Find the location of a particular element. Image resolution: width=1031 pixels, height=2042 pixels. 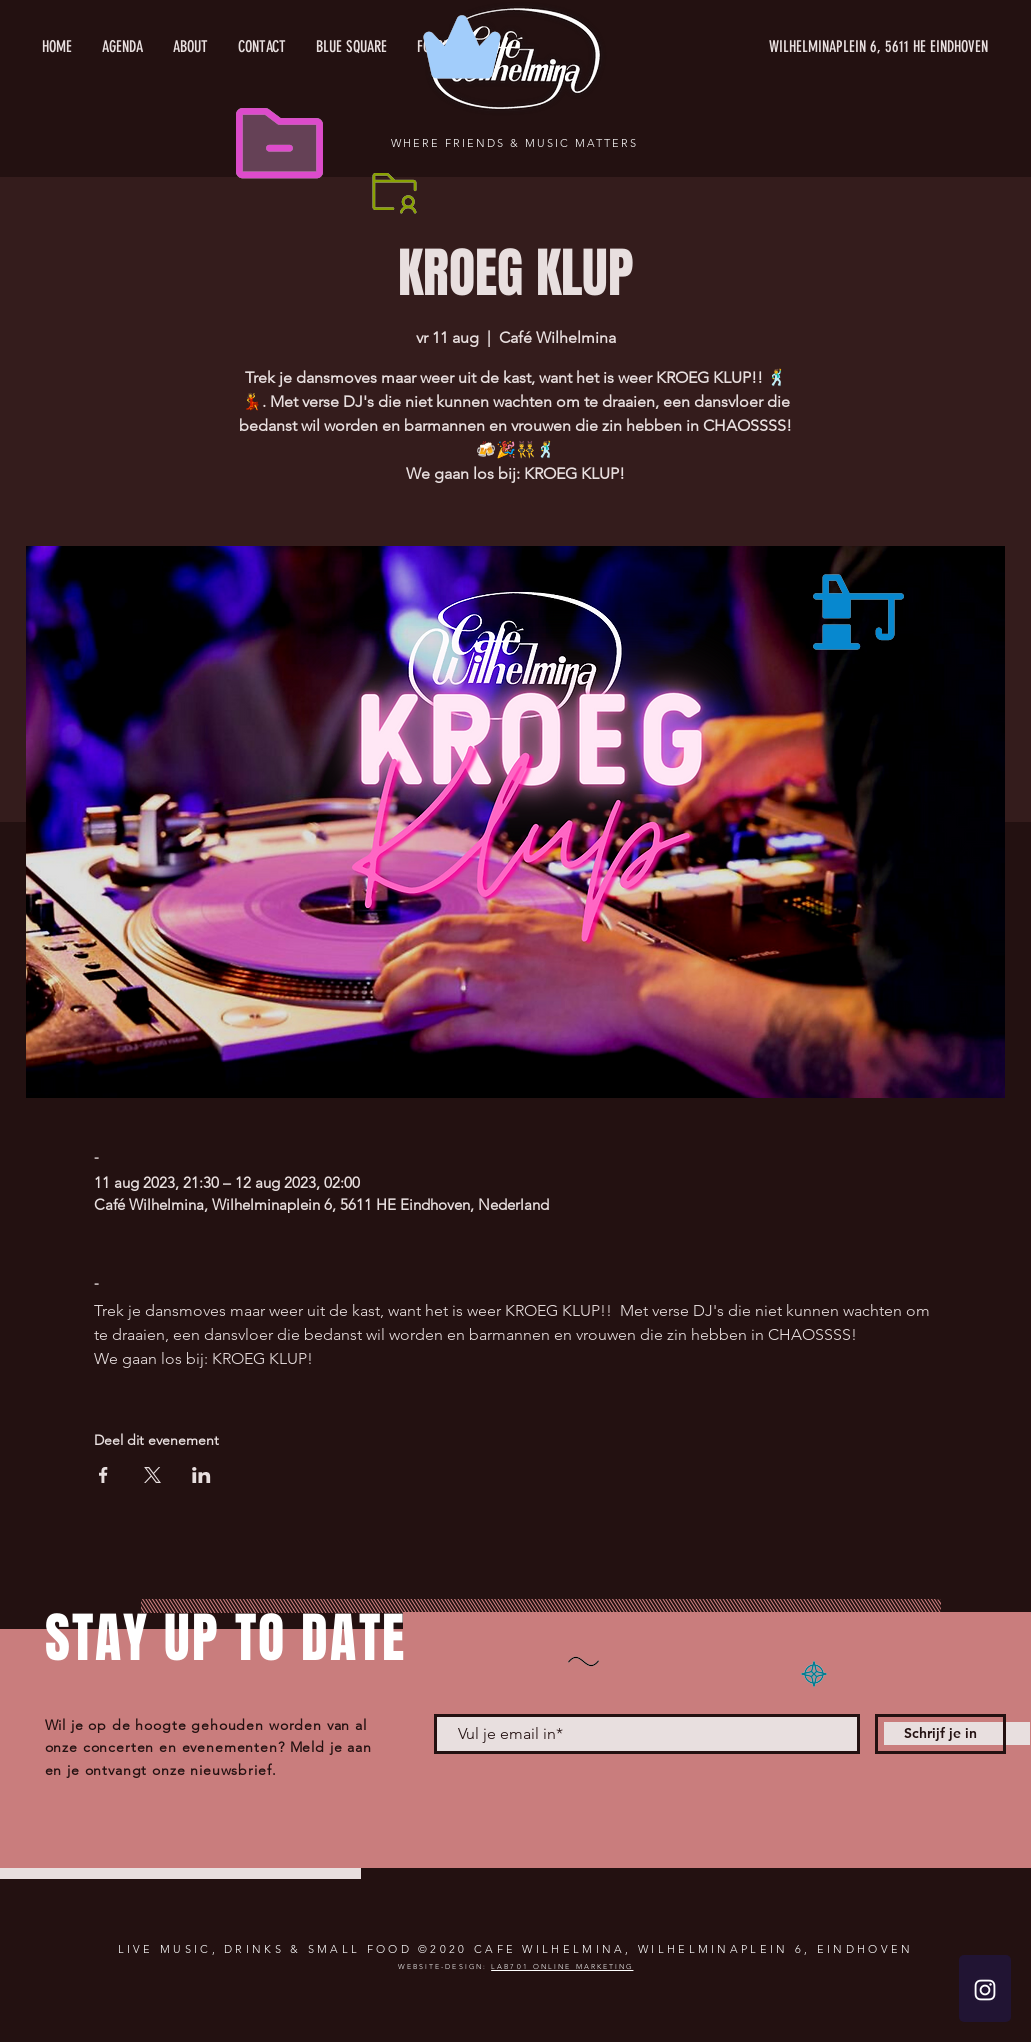

navigate or view map orientation is located at coordinates (814, 1674).